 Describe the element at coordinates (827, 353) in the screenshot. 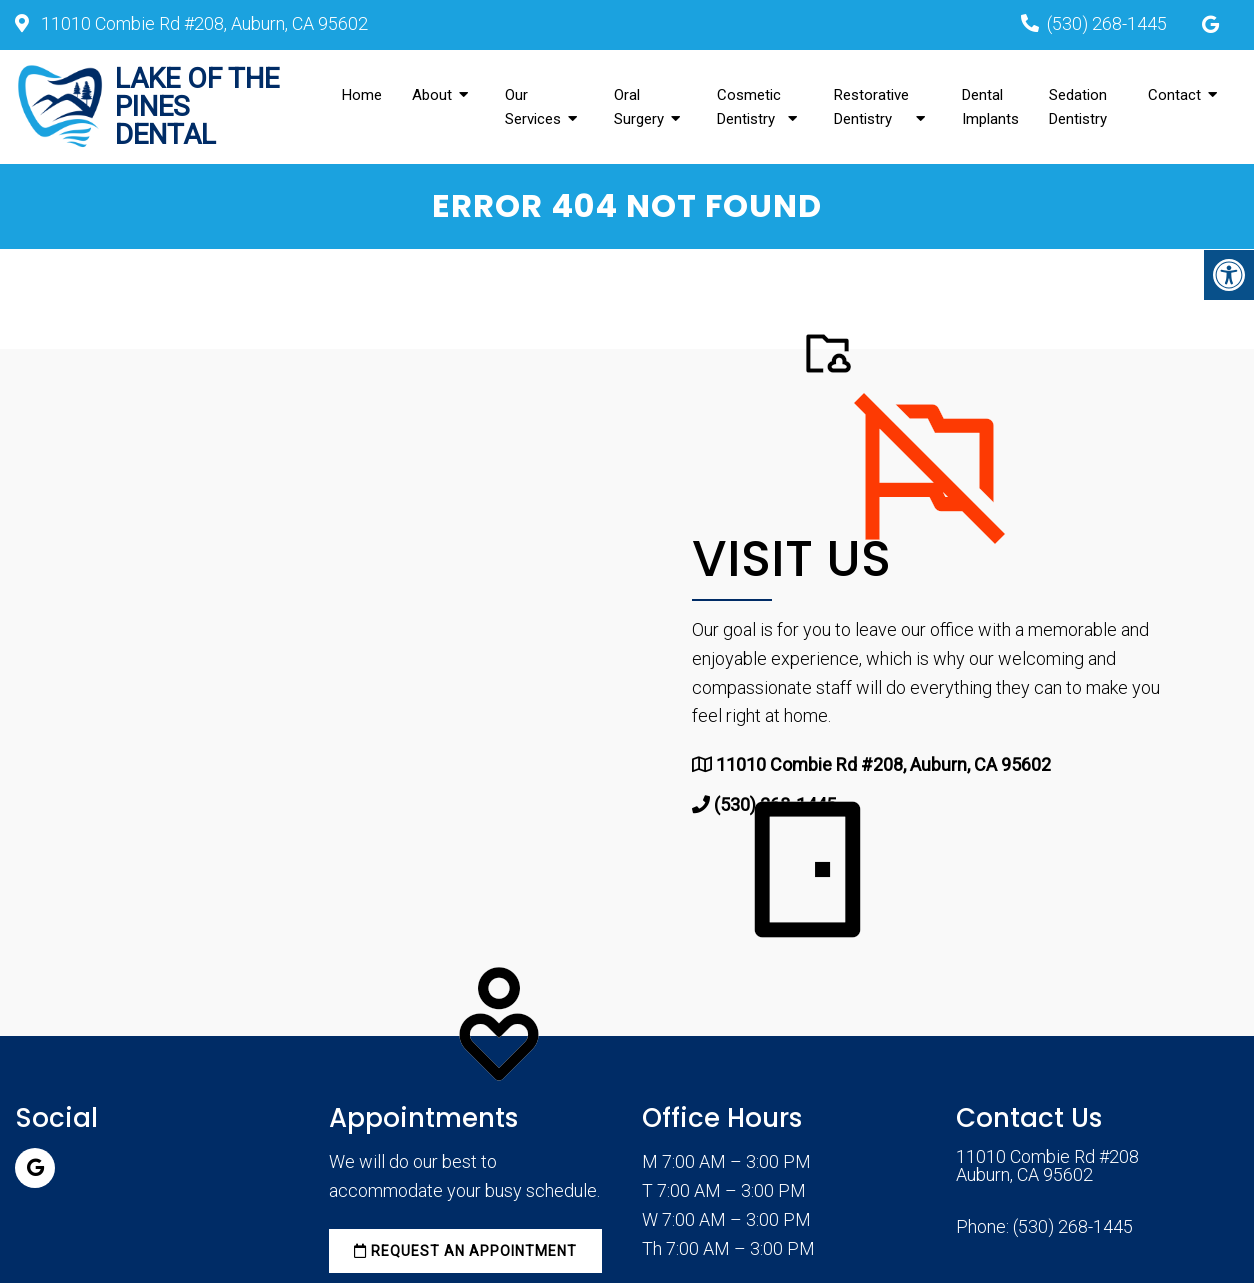

I see `access cloud-synced files and folders` at that location.